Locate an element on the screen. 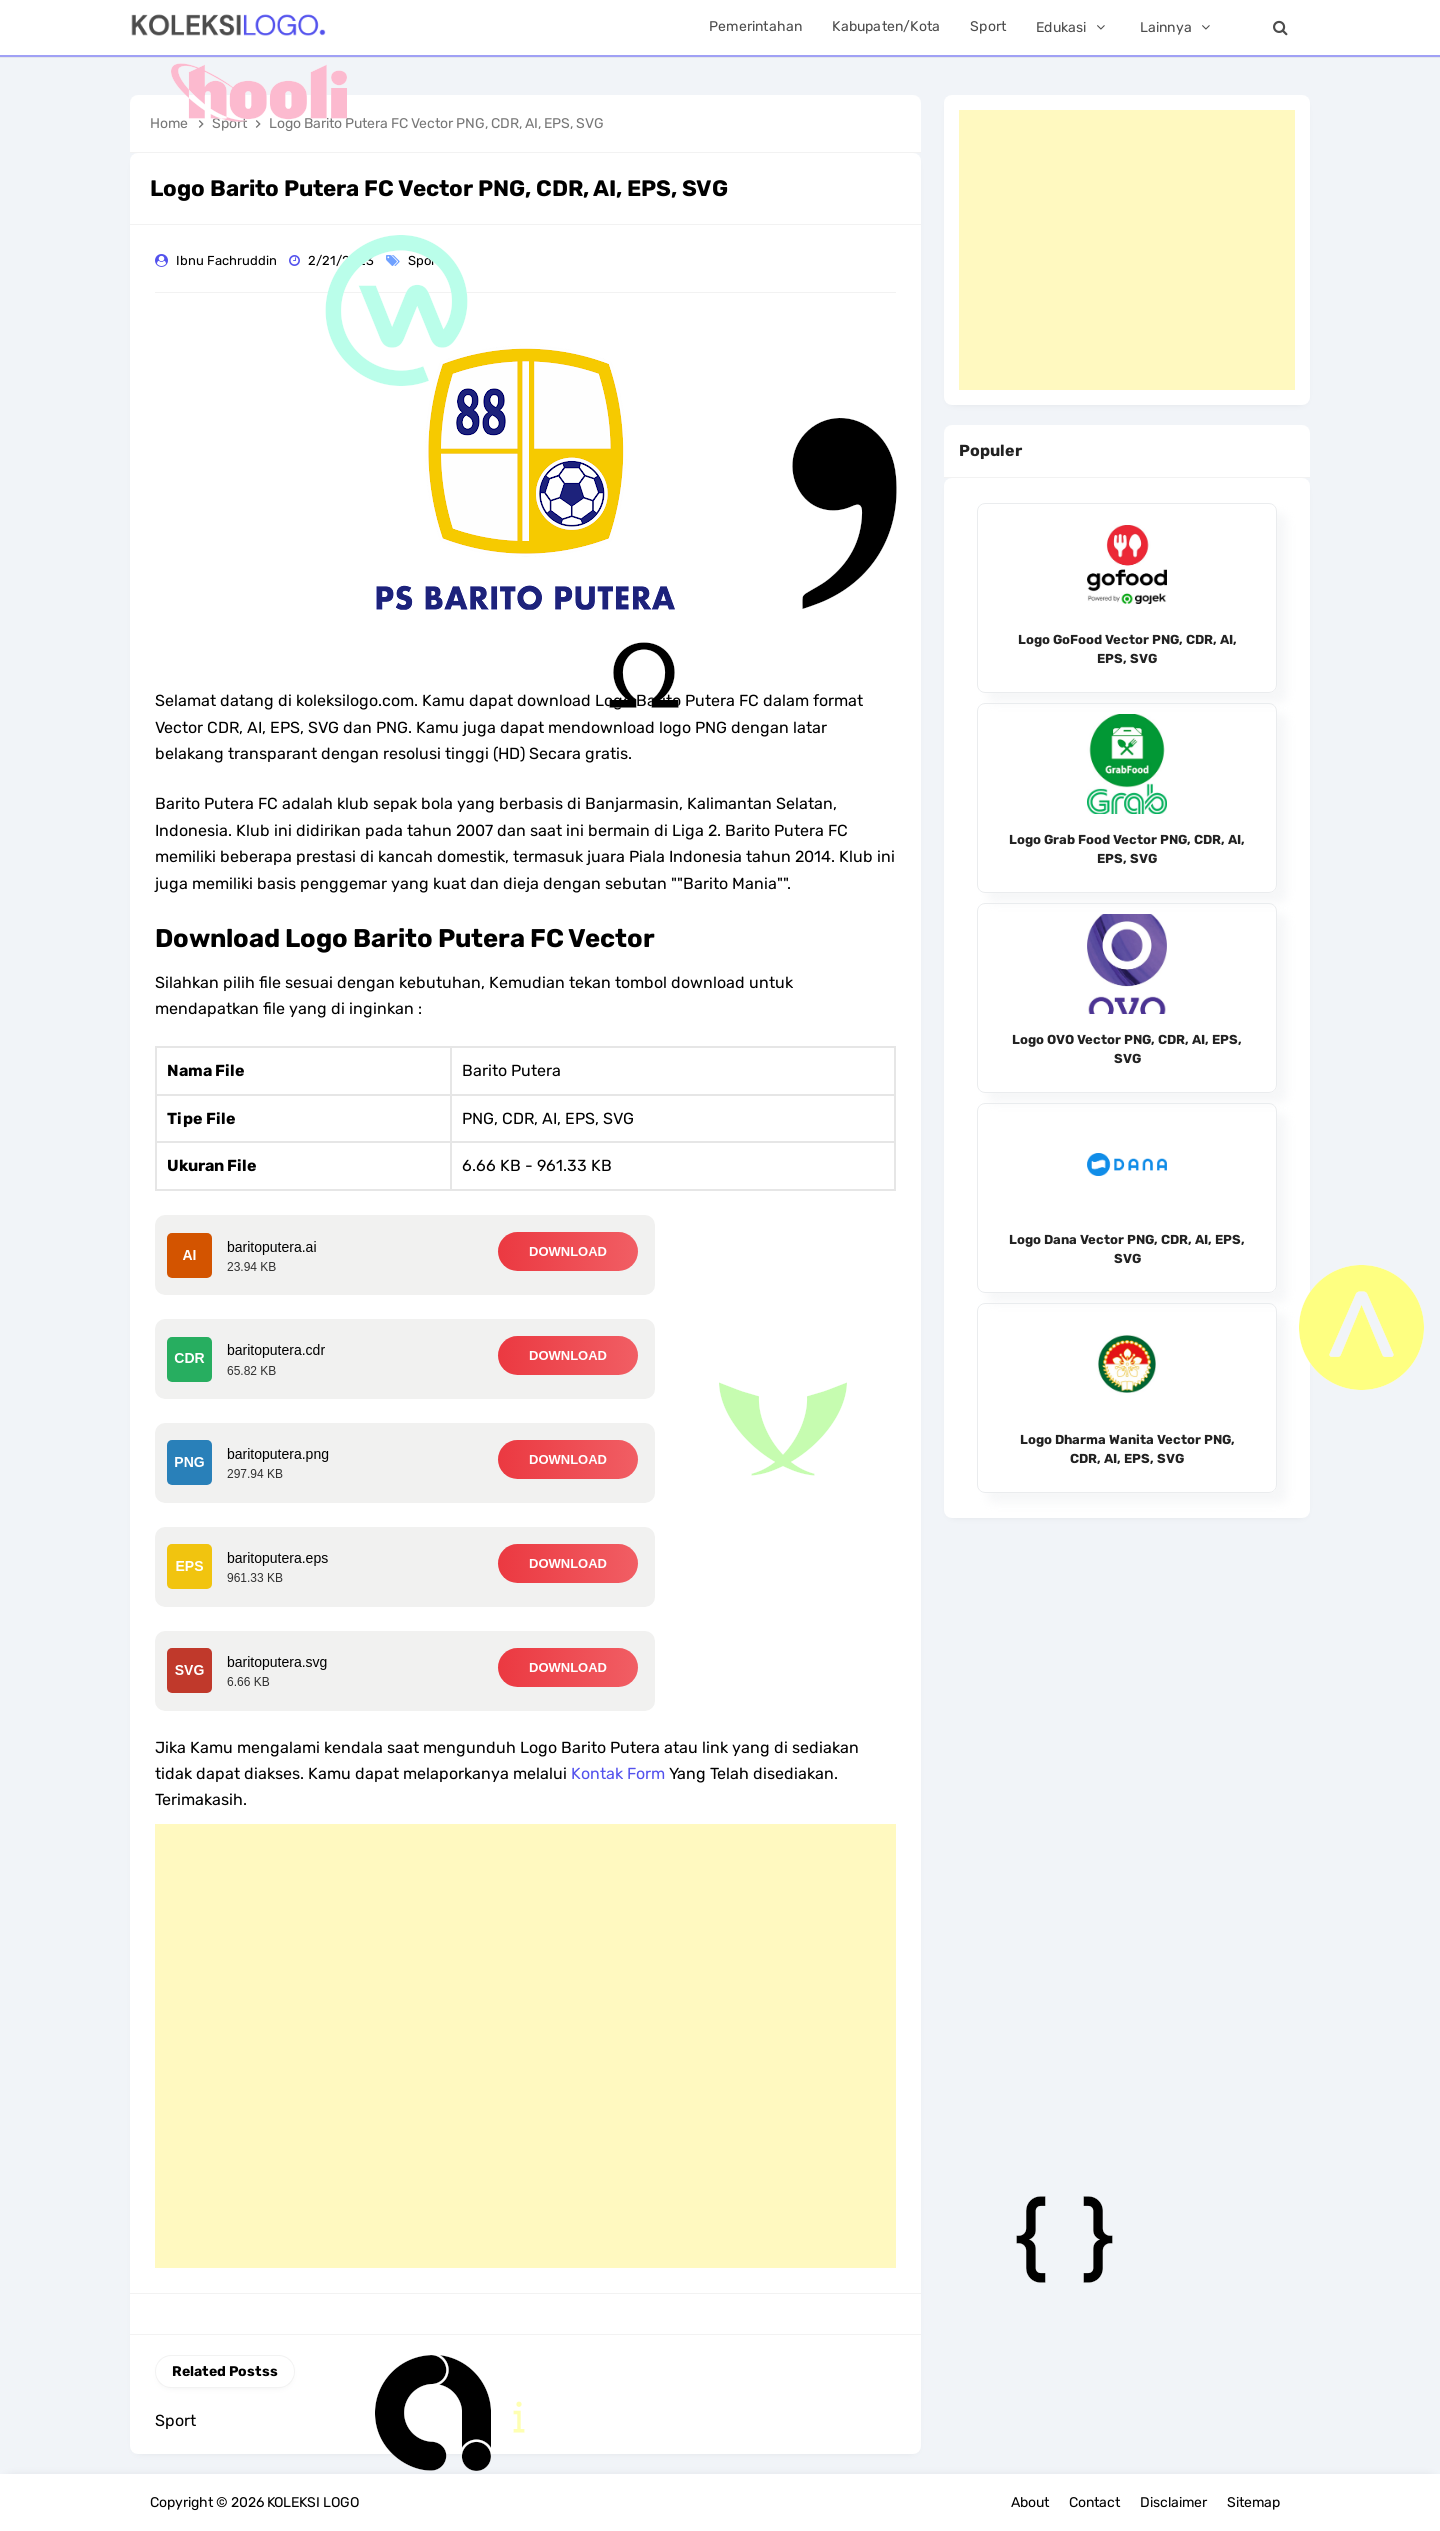 The width and height of the screenshot is (1440, 2531). google admob logo is located at coordinates (433, 2413).